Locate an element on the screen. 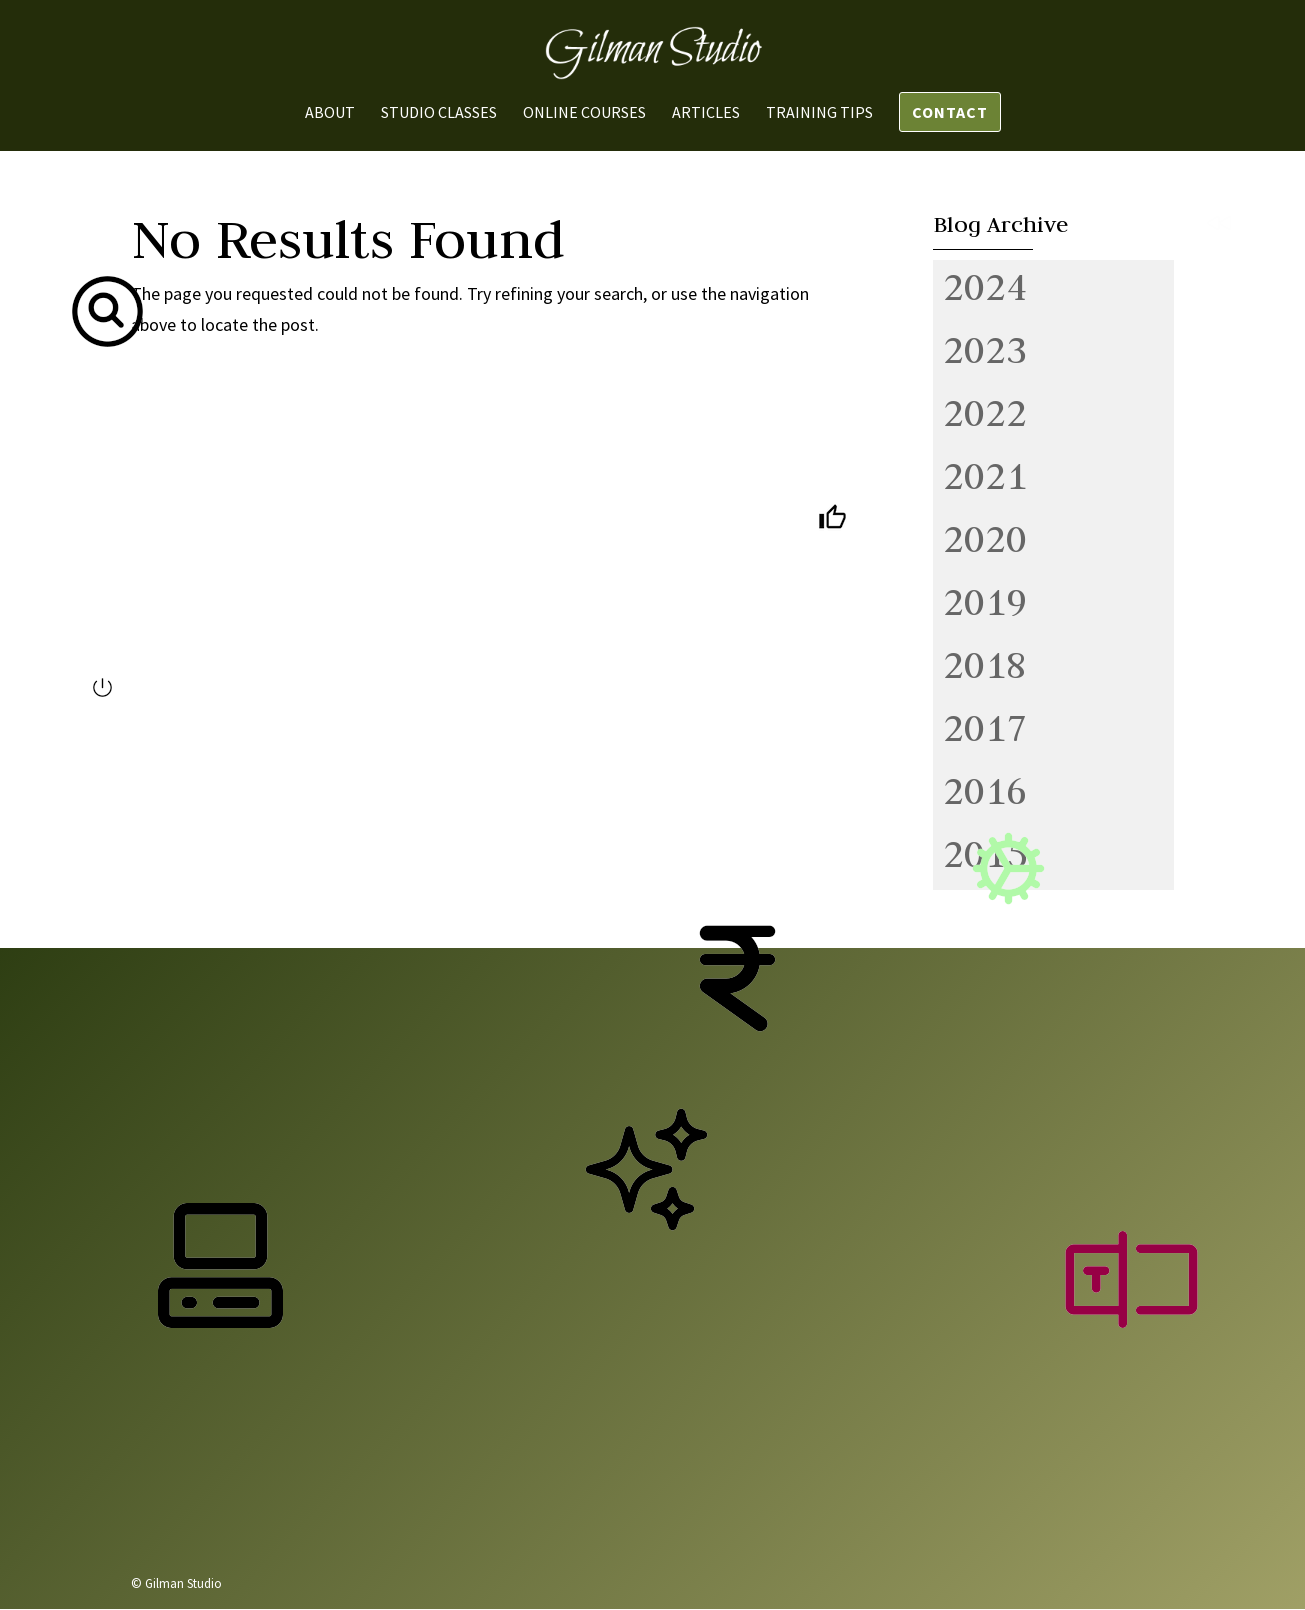 The image size is (1305, 1610). tap to search is located at coordinates (107, 311).